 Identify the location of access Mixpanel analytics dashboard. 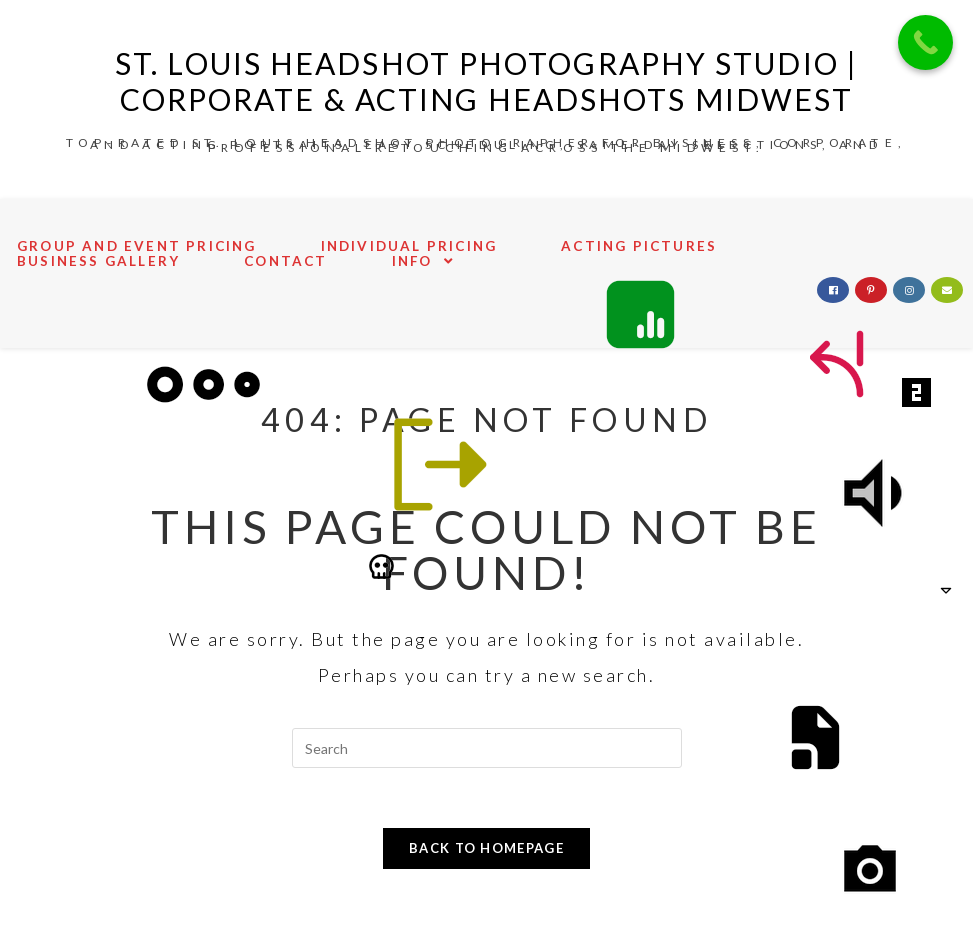
(203, 384).